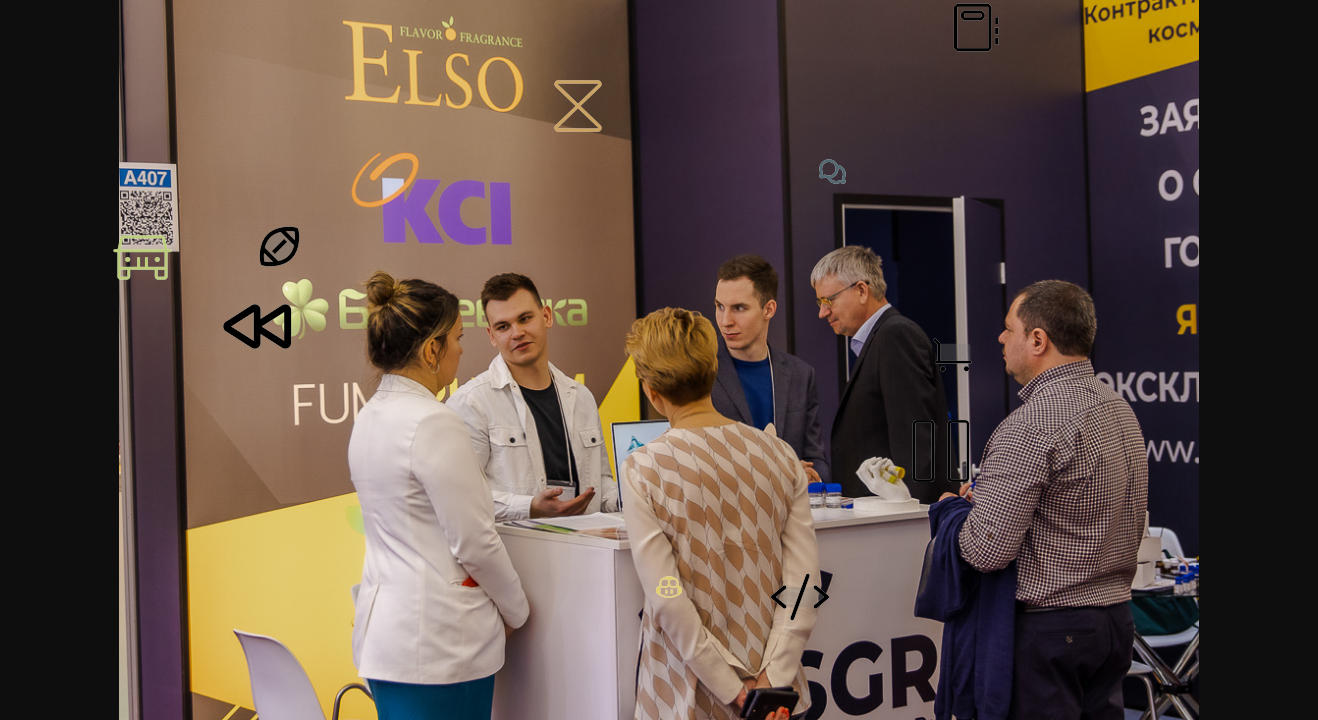 The height and width of the screenshot is (720, 1318). What do you see at coordinates (669, 587) in the screenshot?
I see `access GitHub Copilot AI assistant` at bounding box center [669, 587].